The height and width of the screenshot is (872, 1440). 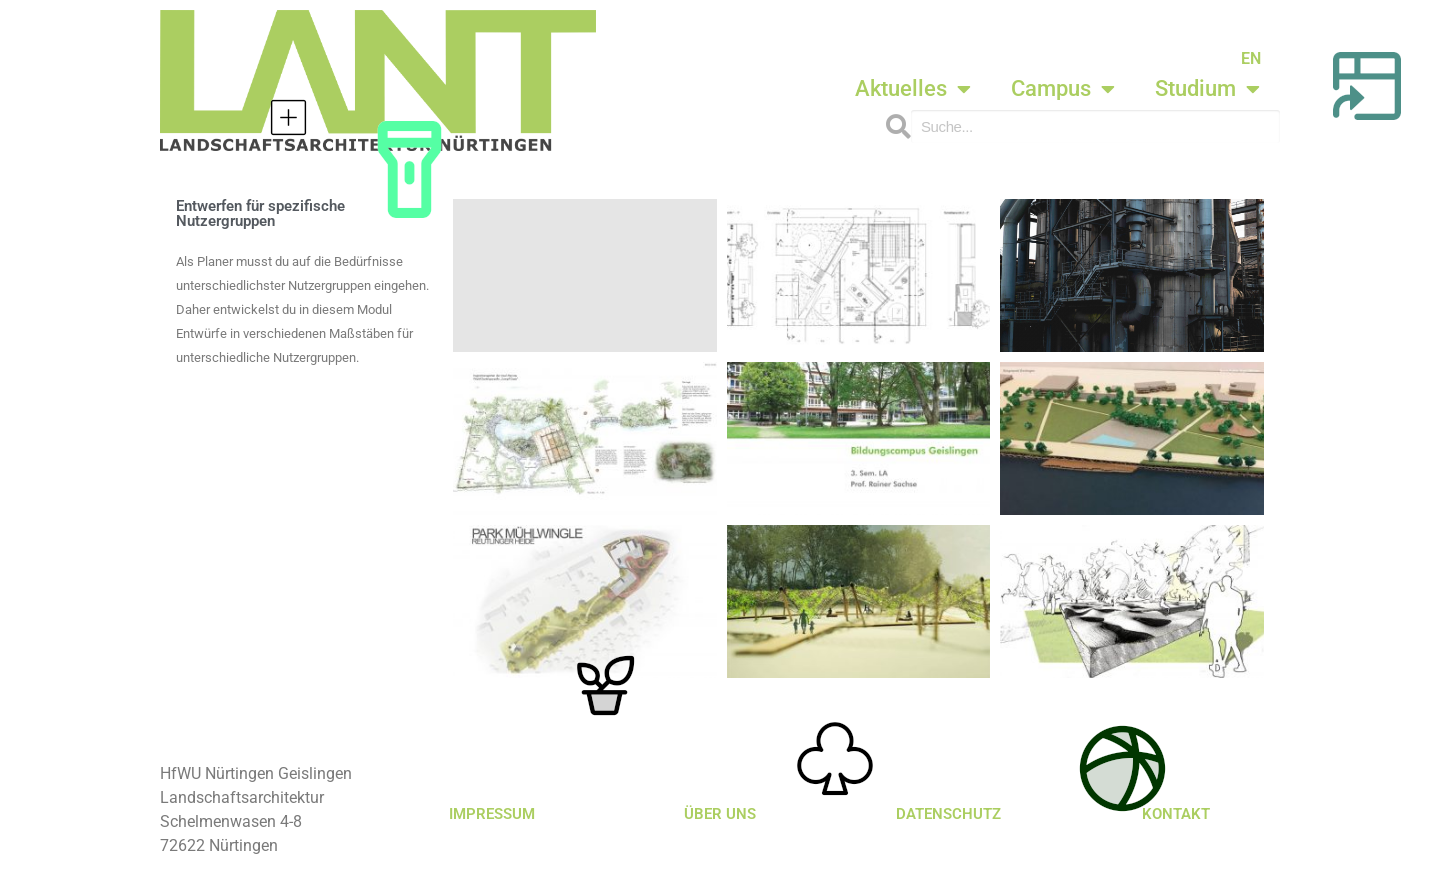 What do you see at coordinates (1367, 86) in the screenshot?
I see `create a symbolic link to this project` at bounding box center [1367, 86].